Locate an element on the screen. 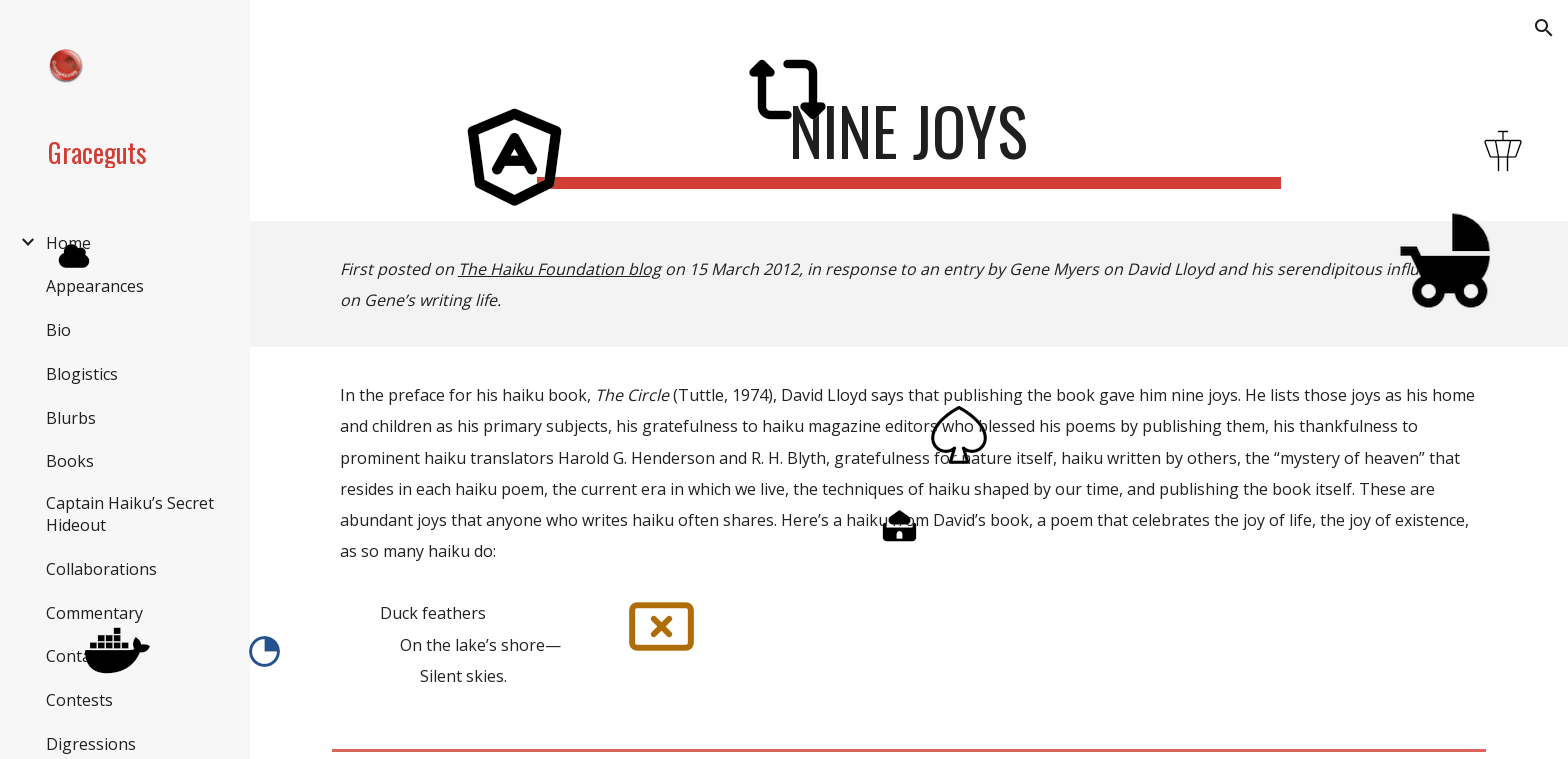 The image size is (1568, 759). docker container platform logo is located at coordinates (117, 650).